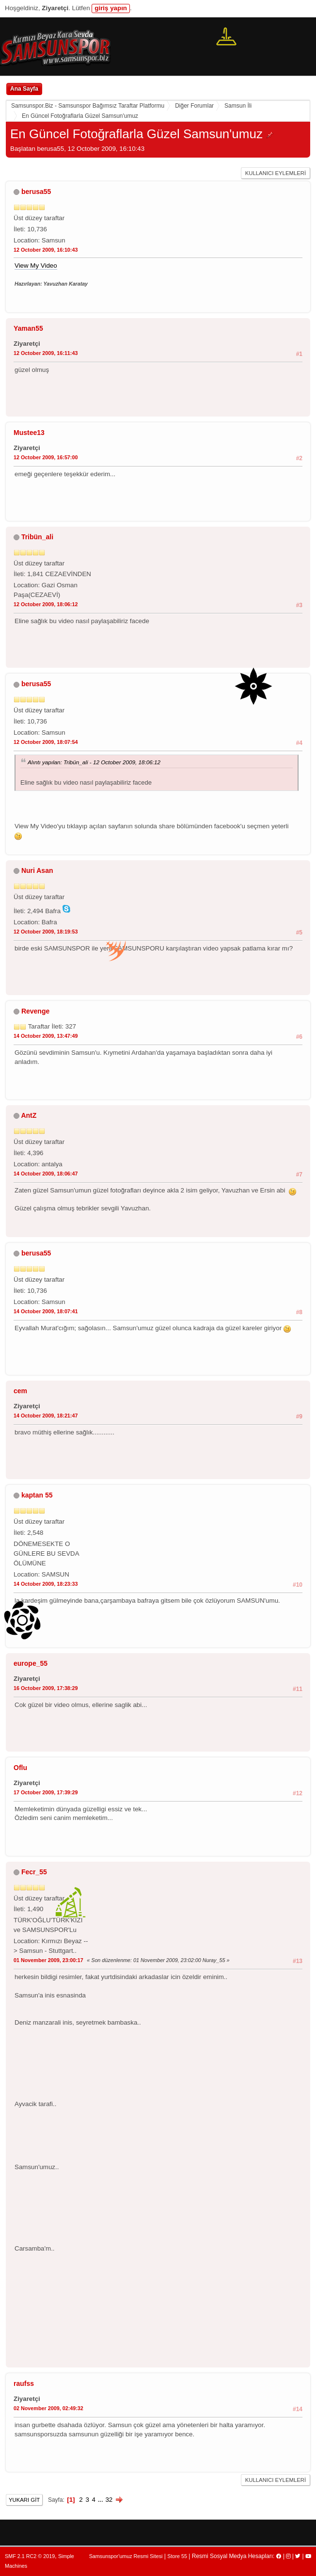 The width and height of the screenshot is (316, 2576). Describe the element at coordinates (70, 1902) in the screenshot. I see `access oil production or extraction features` at that location.